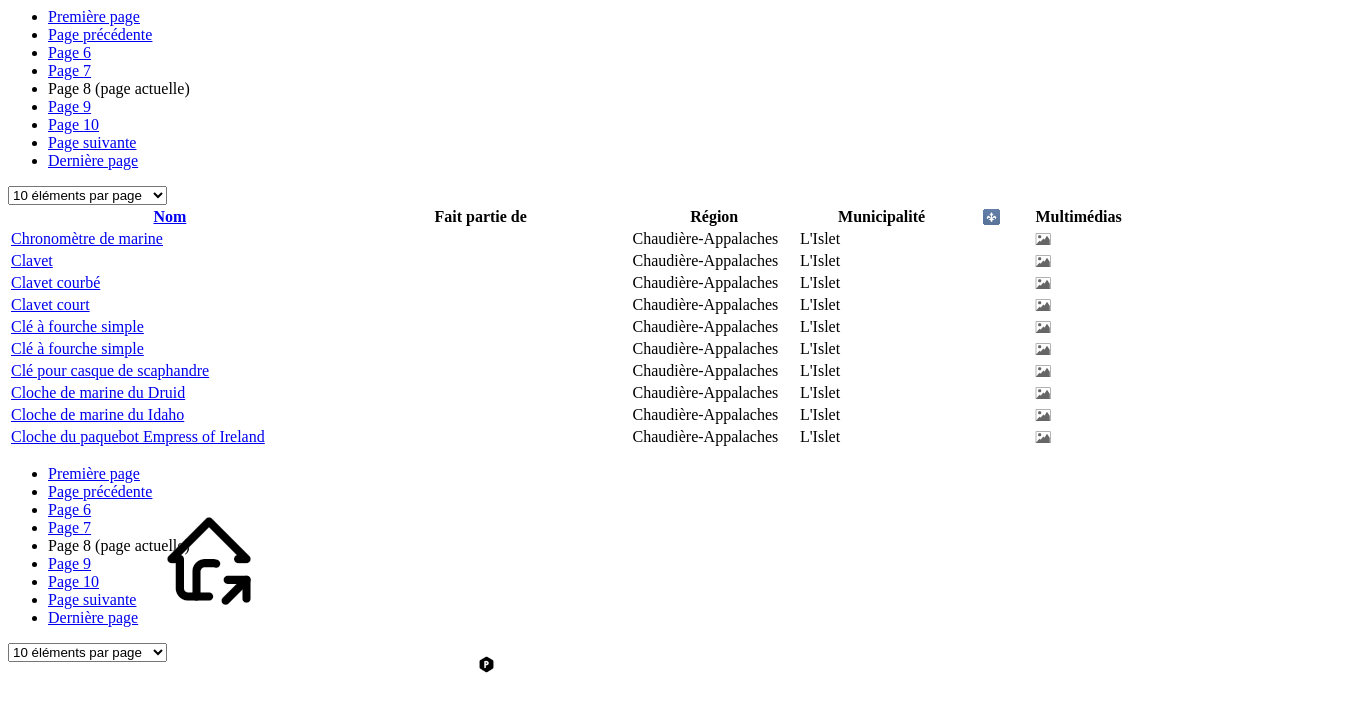 The width and height of the screenshot is (1361, 720). Describe the element at coordinates (209, 559) in the screenshot. I see `share a home or property listing` at that location.